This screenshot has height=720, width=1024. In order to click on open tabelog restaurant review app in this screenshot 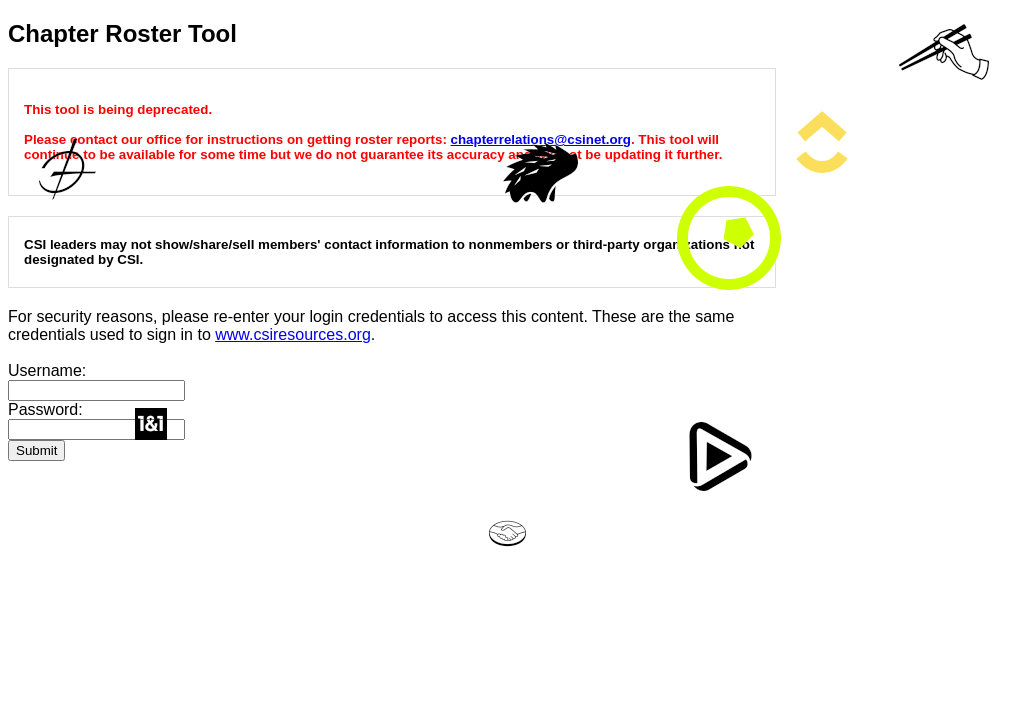, I will do `click(944, 52)`.